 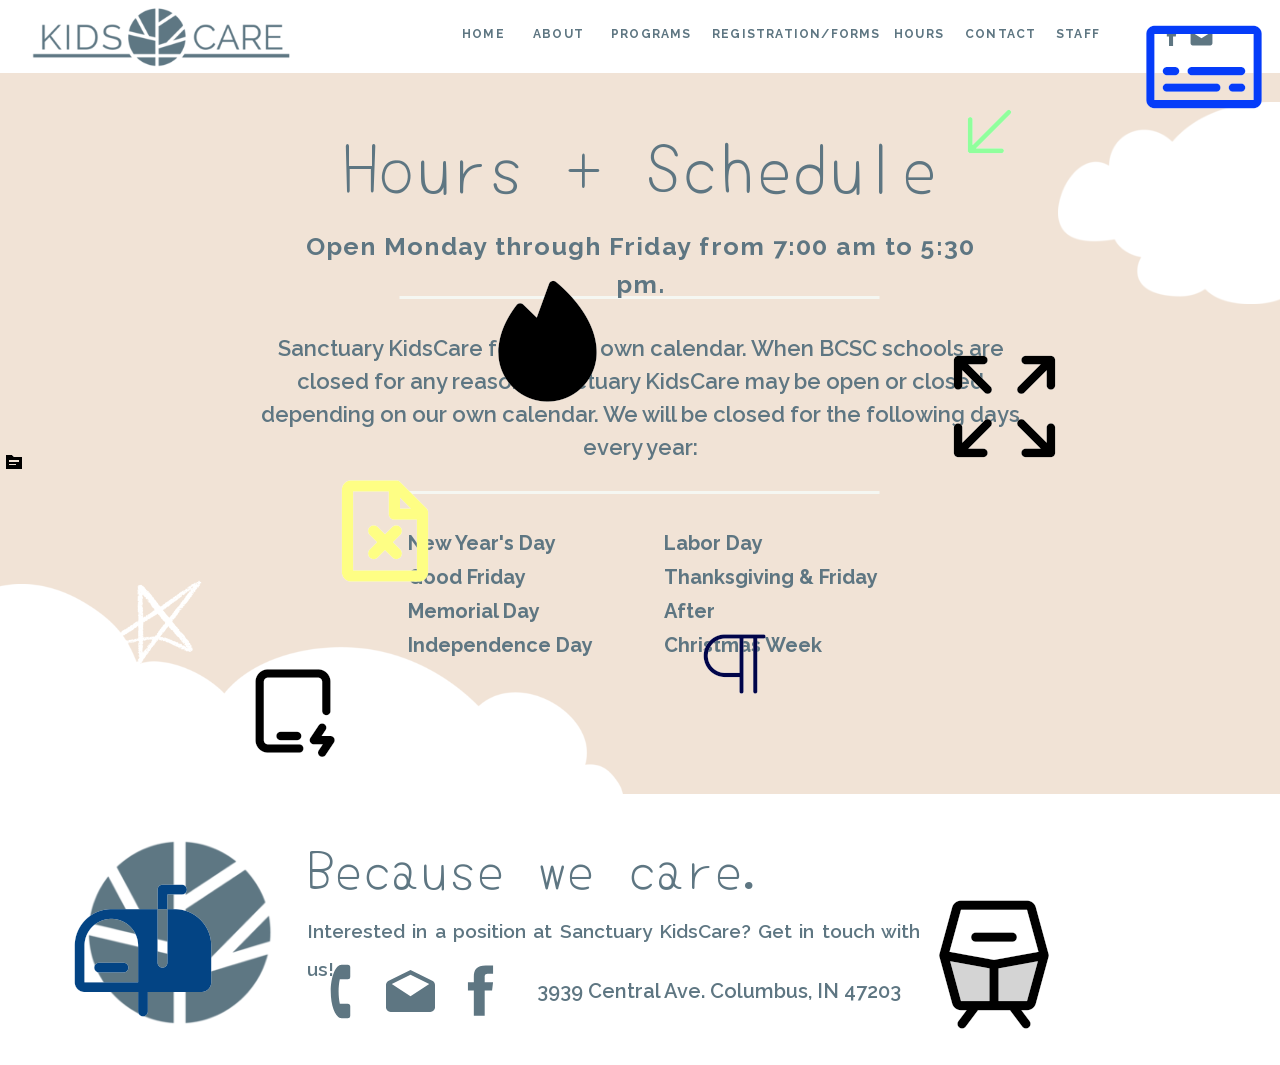 I want to click on access your mailbox or inbox, so click(x=143, y=953).